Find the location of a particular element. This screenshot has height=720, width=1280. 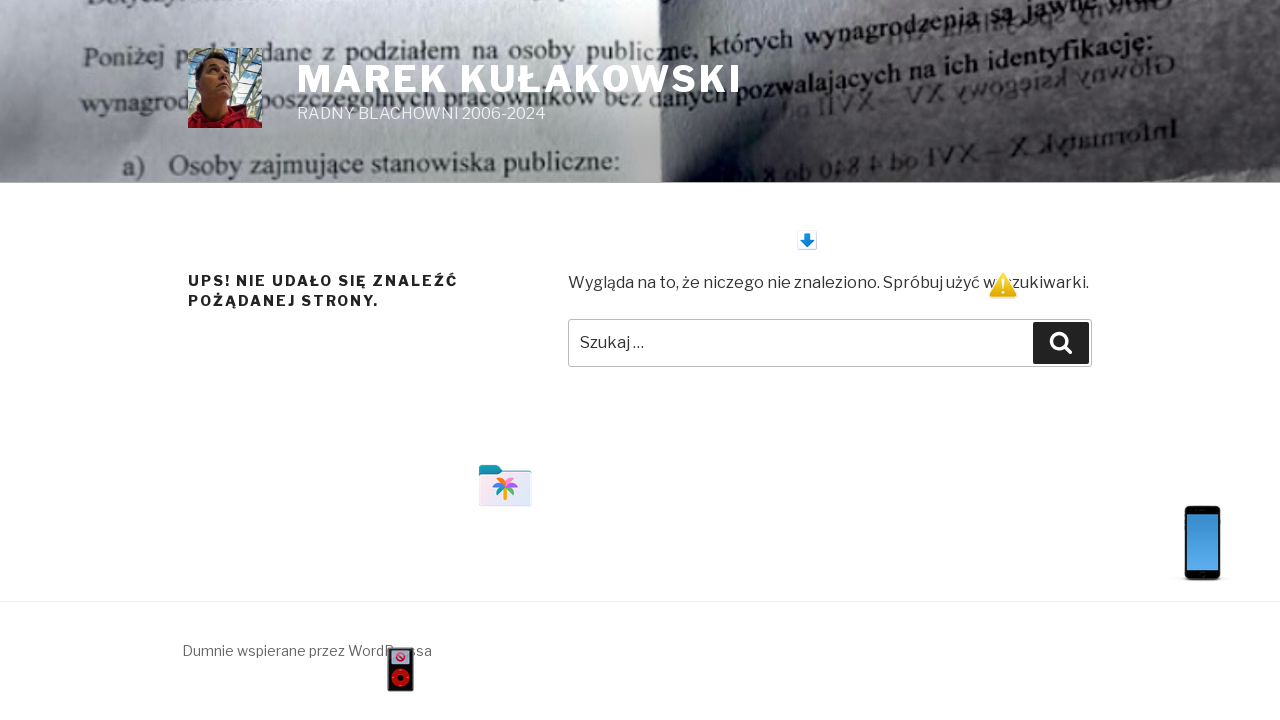

open google palm ai project folder is located at coordinates (505, 487).